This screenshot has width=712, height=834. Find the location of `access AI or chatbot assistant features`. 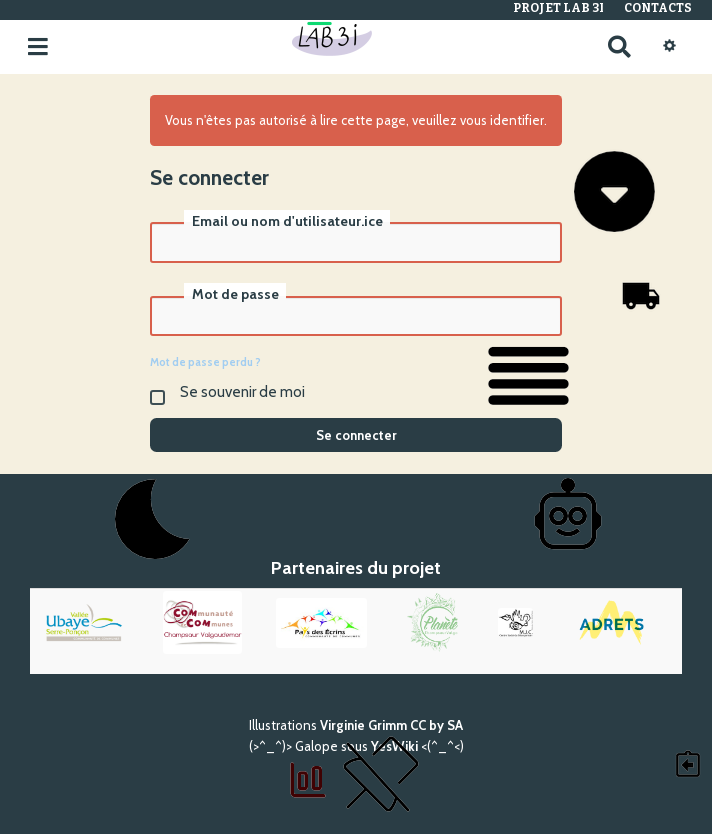

access AI or chatbot assistant features is located at coordinates (568, 516).